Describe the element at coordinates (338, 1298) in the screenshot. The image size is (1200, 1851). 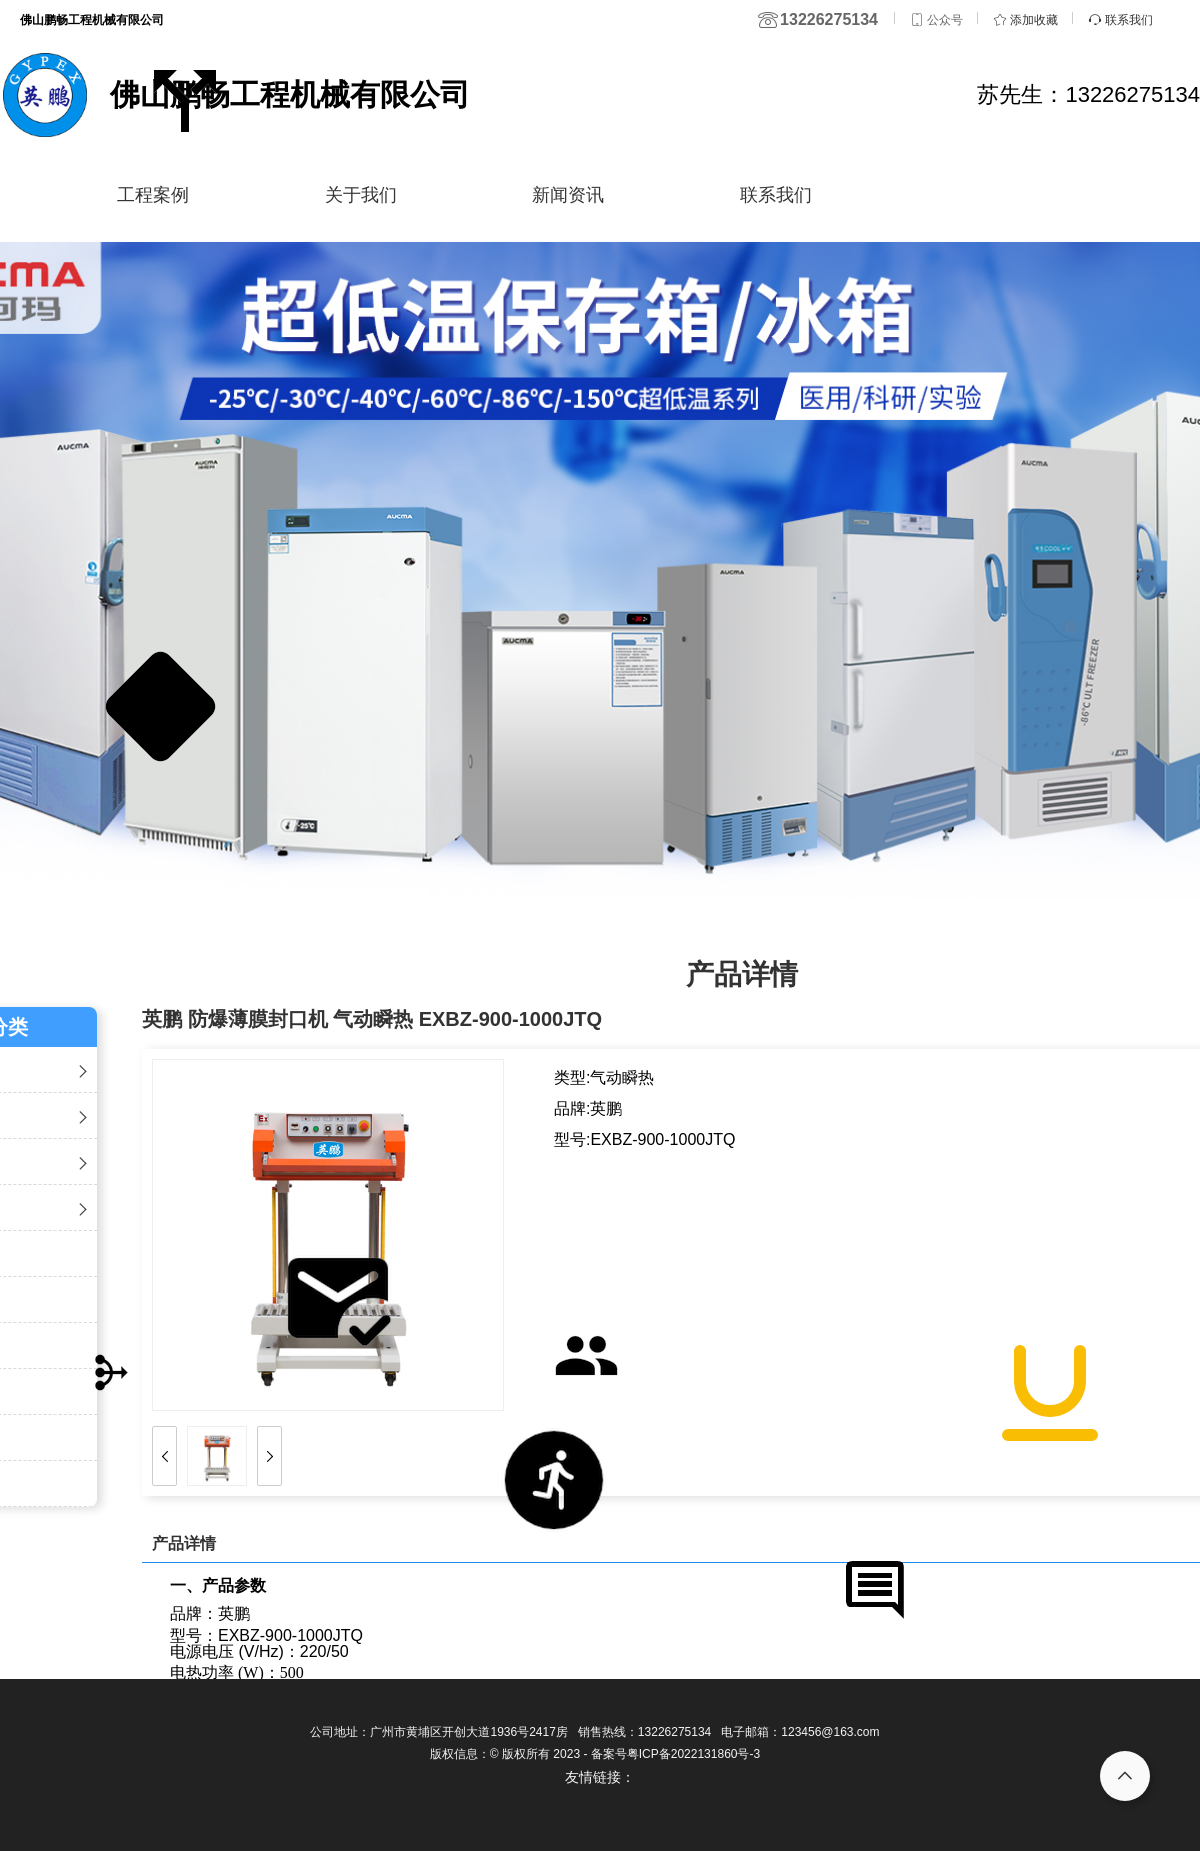
I see `mark email as read` at that location.